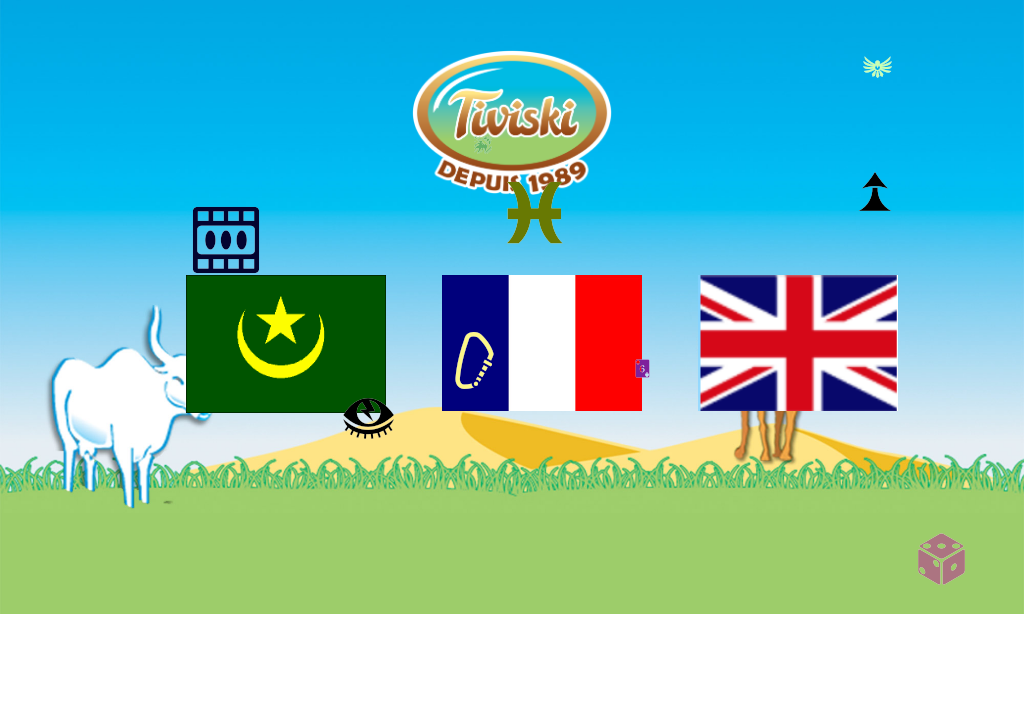 The image size is (1024, 720). I want to click on six of spades playing card, so click(642, 368).